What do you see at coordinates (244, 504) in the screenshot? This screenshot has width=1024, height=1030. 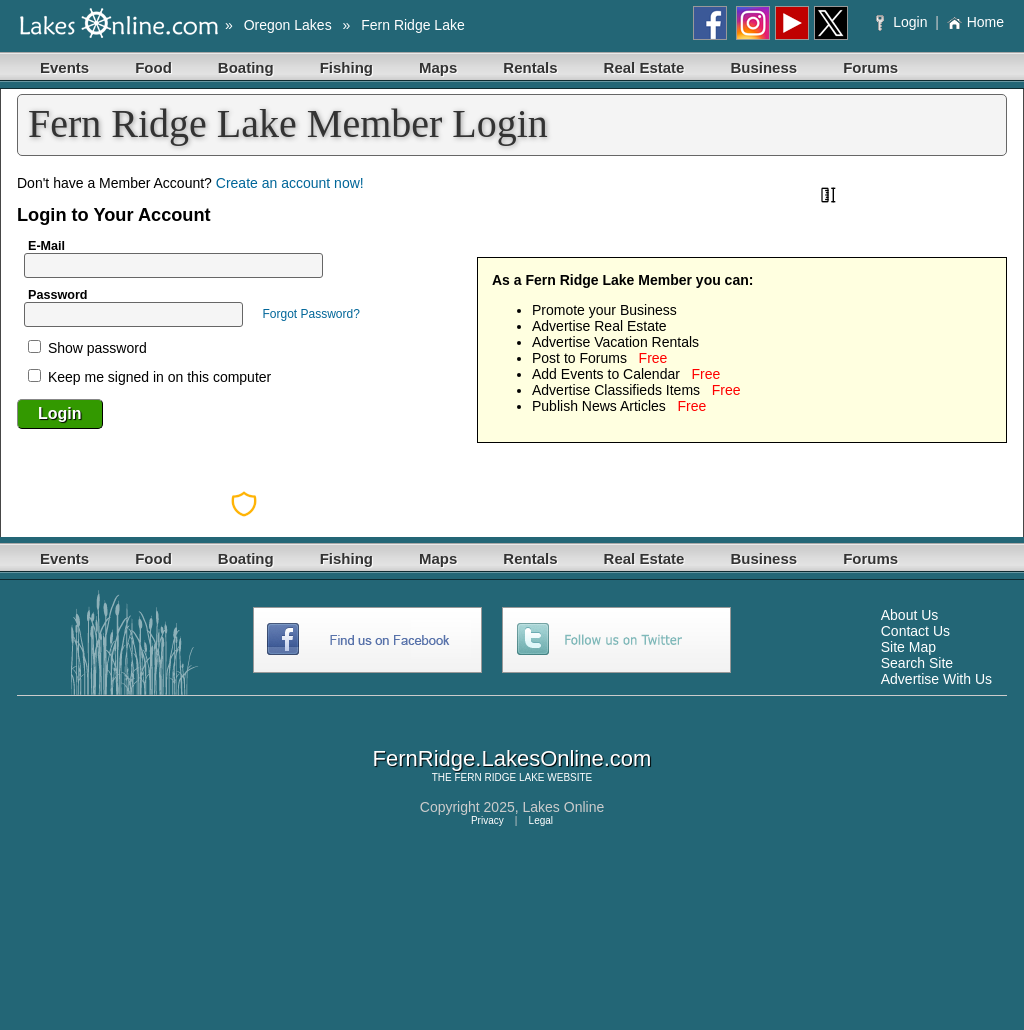 I see `access security settings` at bounding box center [244, 504].